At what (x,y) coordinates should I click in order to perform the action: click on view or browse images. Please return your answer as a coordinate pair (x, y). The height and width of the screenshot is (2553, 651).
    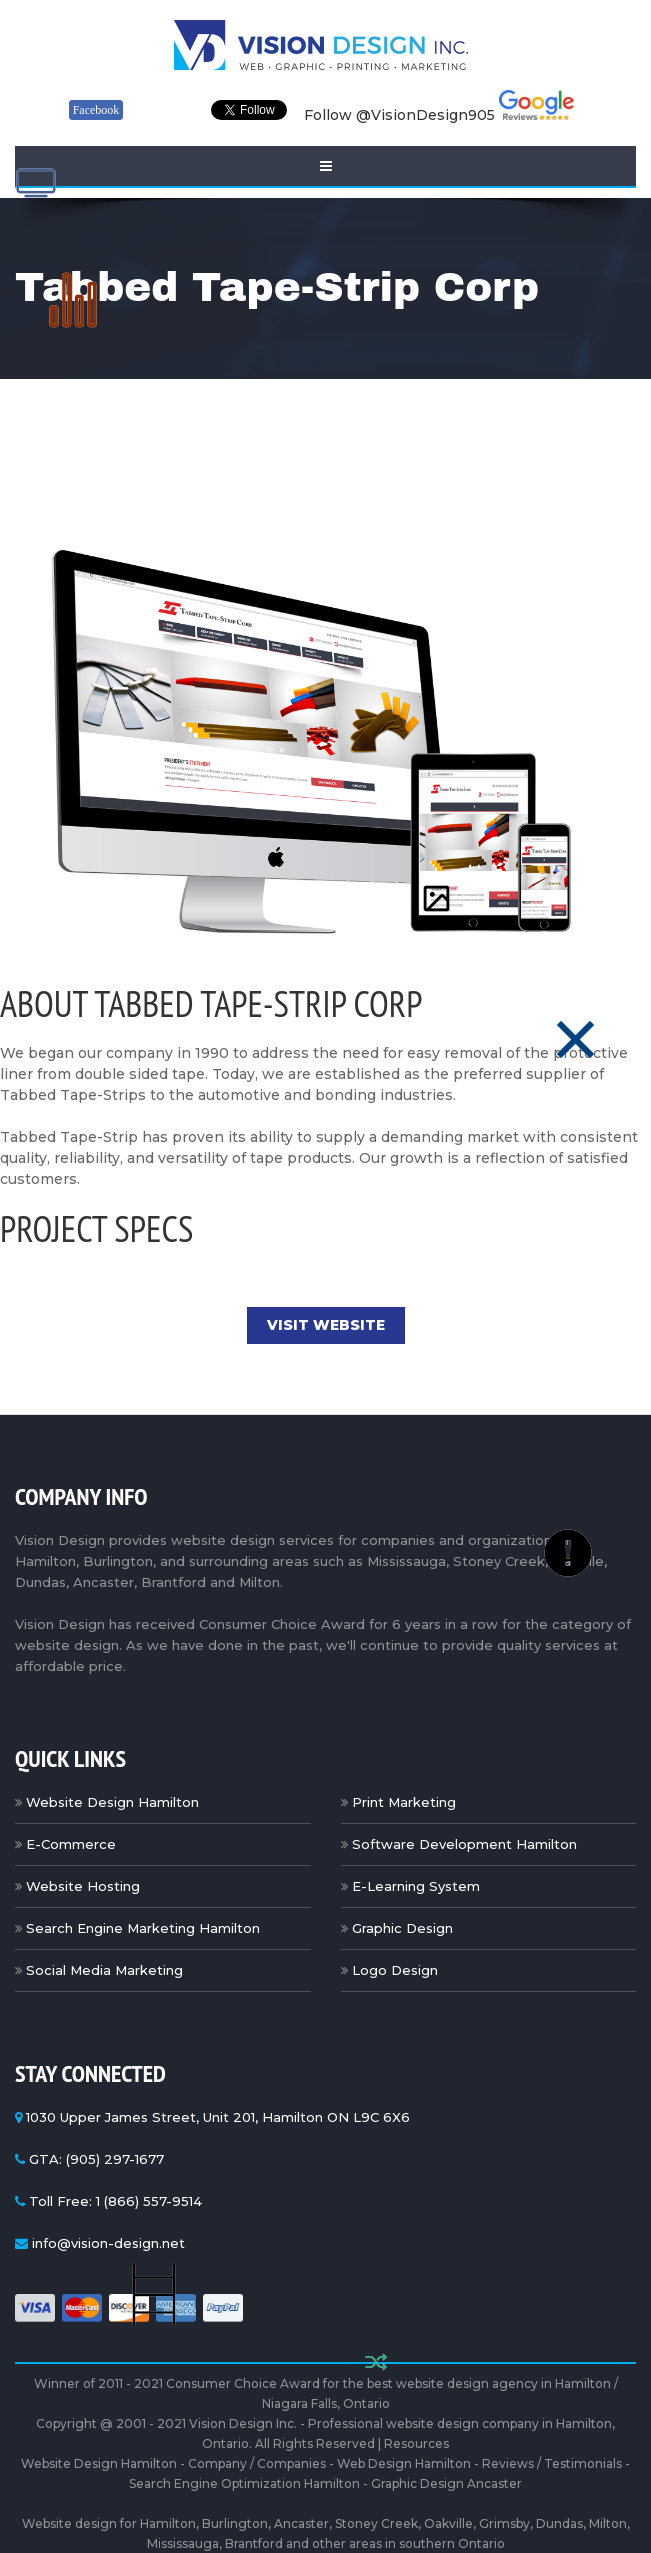
    Looking at the image, I should click on (436, 898).